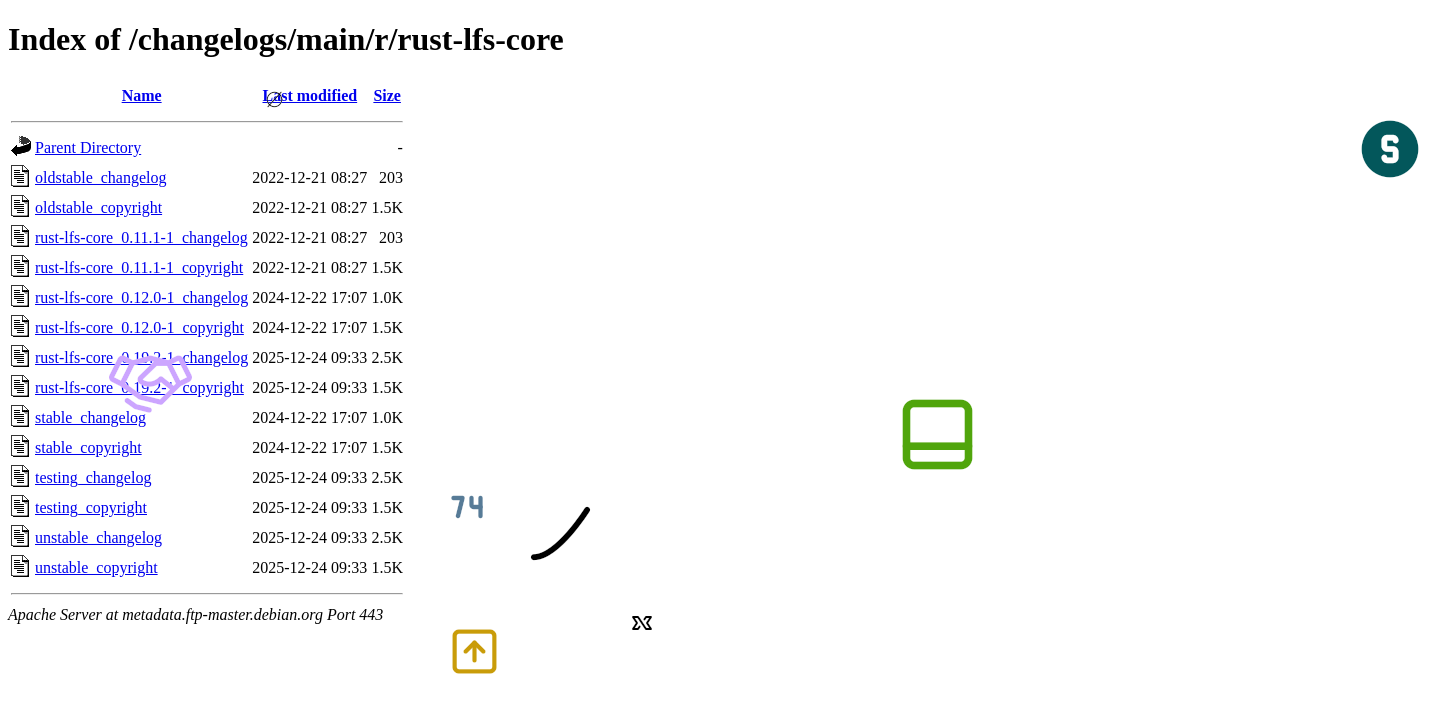 Image resolution: width=1440 pixels, height=720 pixels. Describe the element at coordinates (642, 623) in the screenshot. I see `xdeep brand logo` at that location.